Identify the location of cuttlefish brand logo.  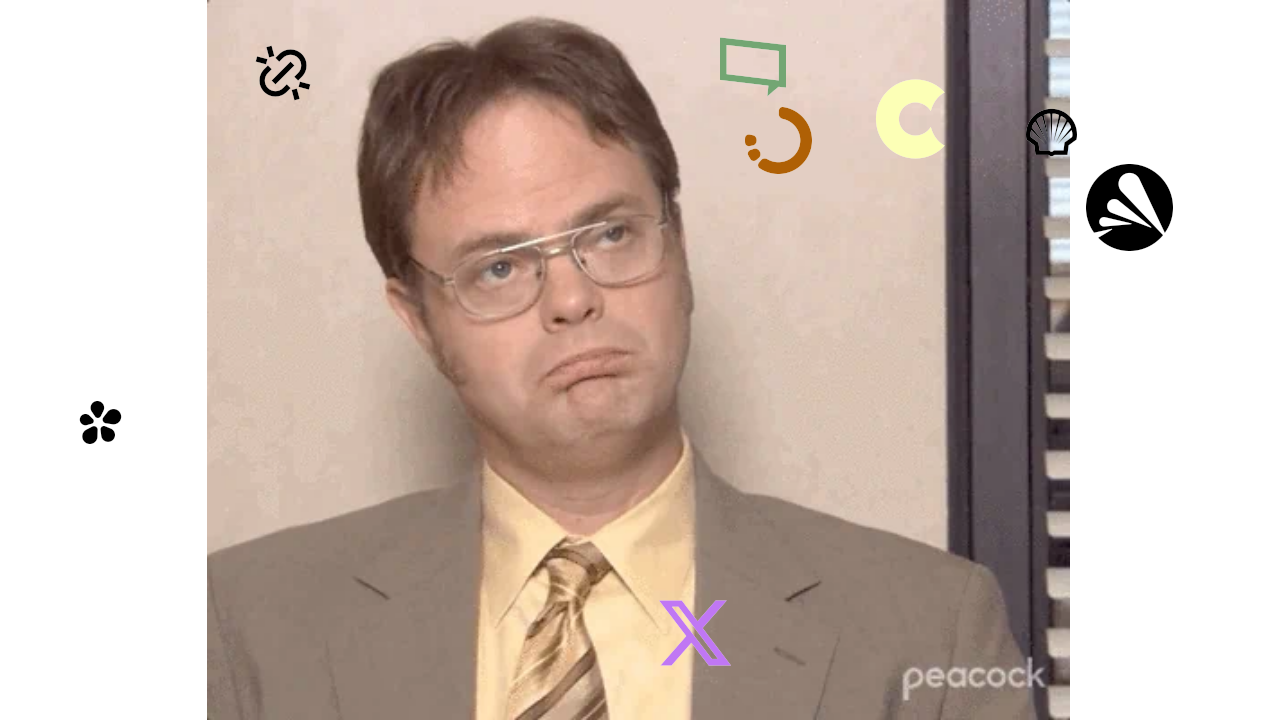
(911, 119).